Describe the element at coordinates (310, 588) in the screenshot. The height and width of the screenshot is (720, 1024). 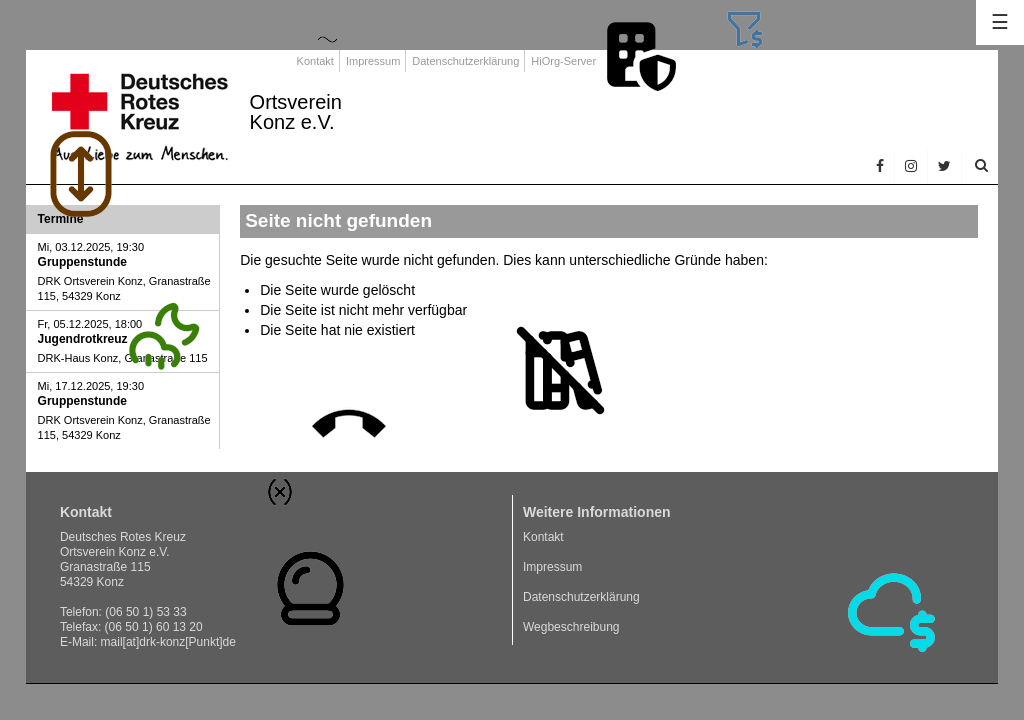
I see `access fortune or prediction features` at that location.